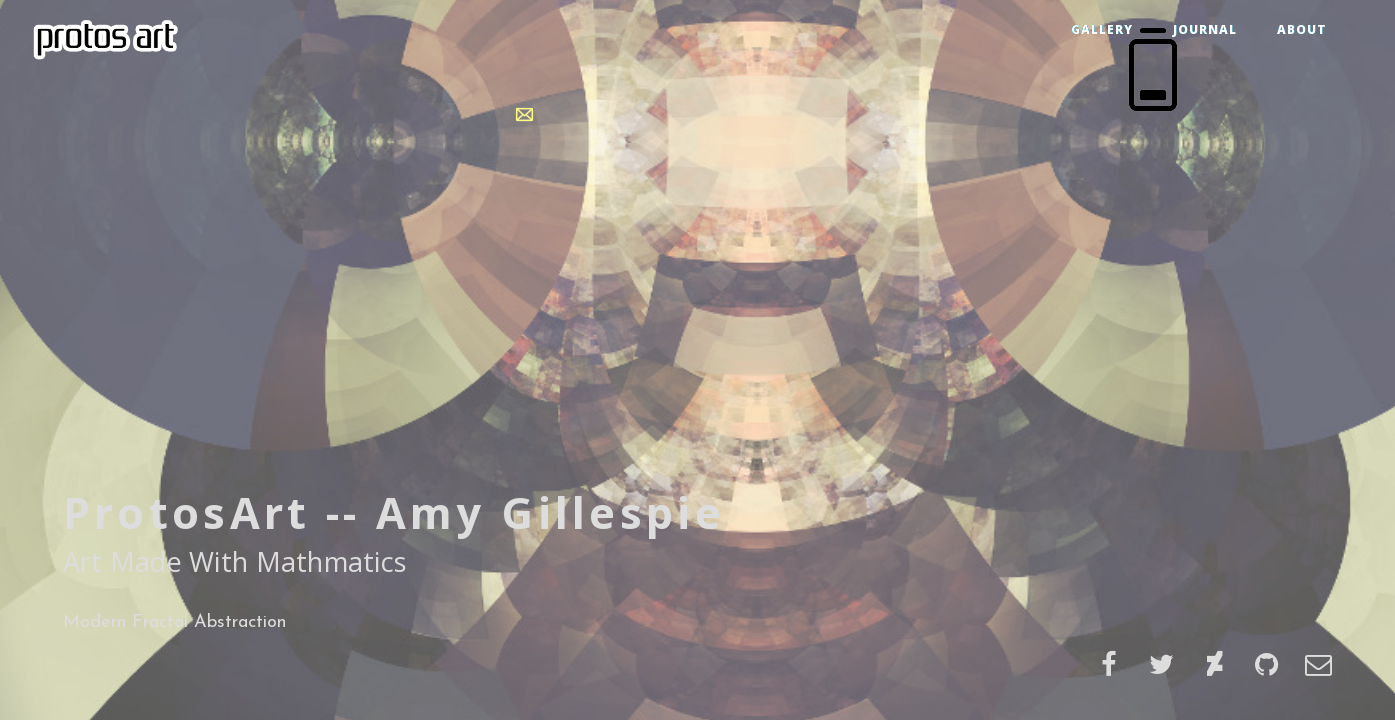 This screenshot has width=1395, height=720. I want to click on indicates low battery level, so click(1153, 71).